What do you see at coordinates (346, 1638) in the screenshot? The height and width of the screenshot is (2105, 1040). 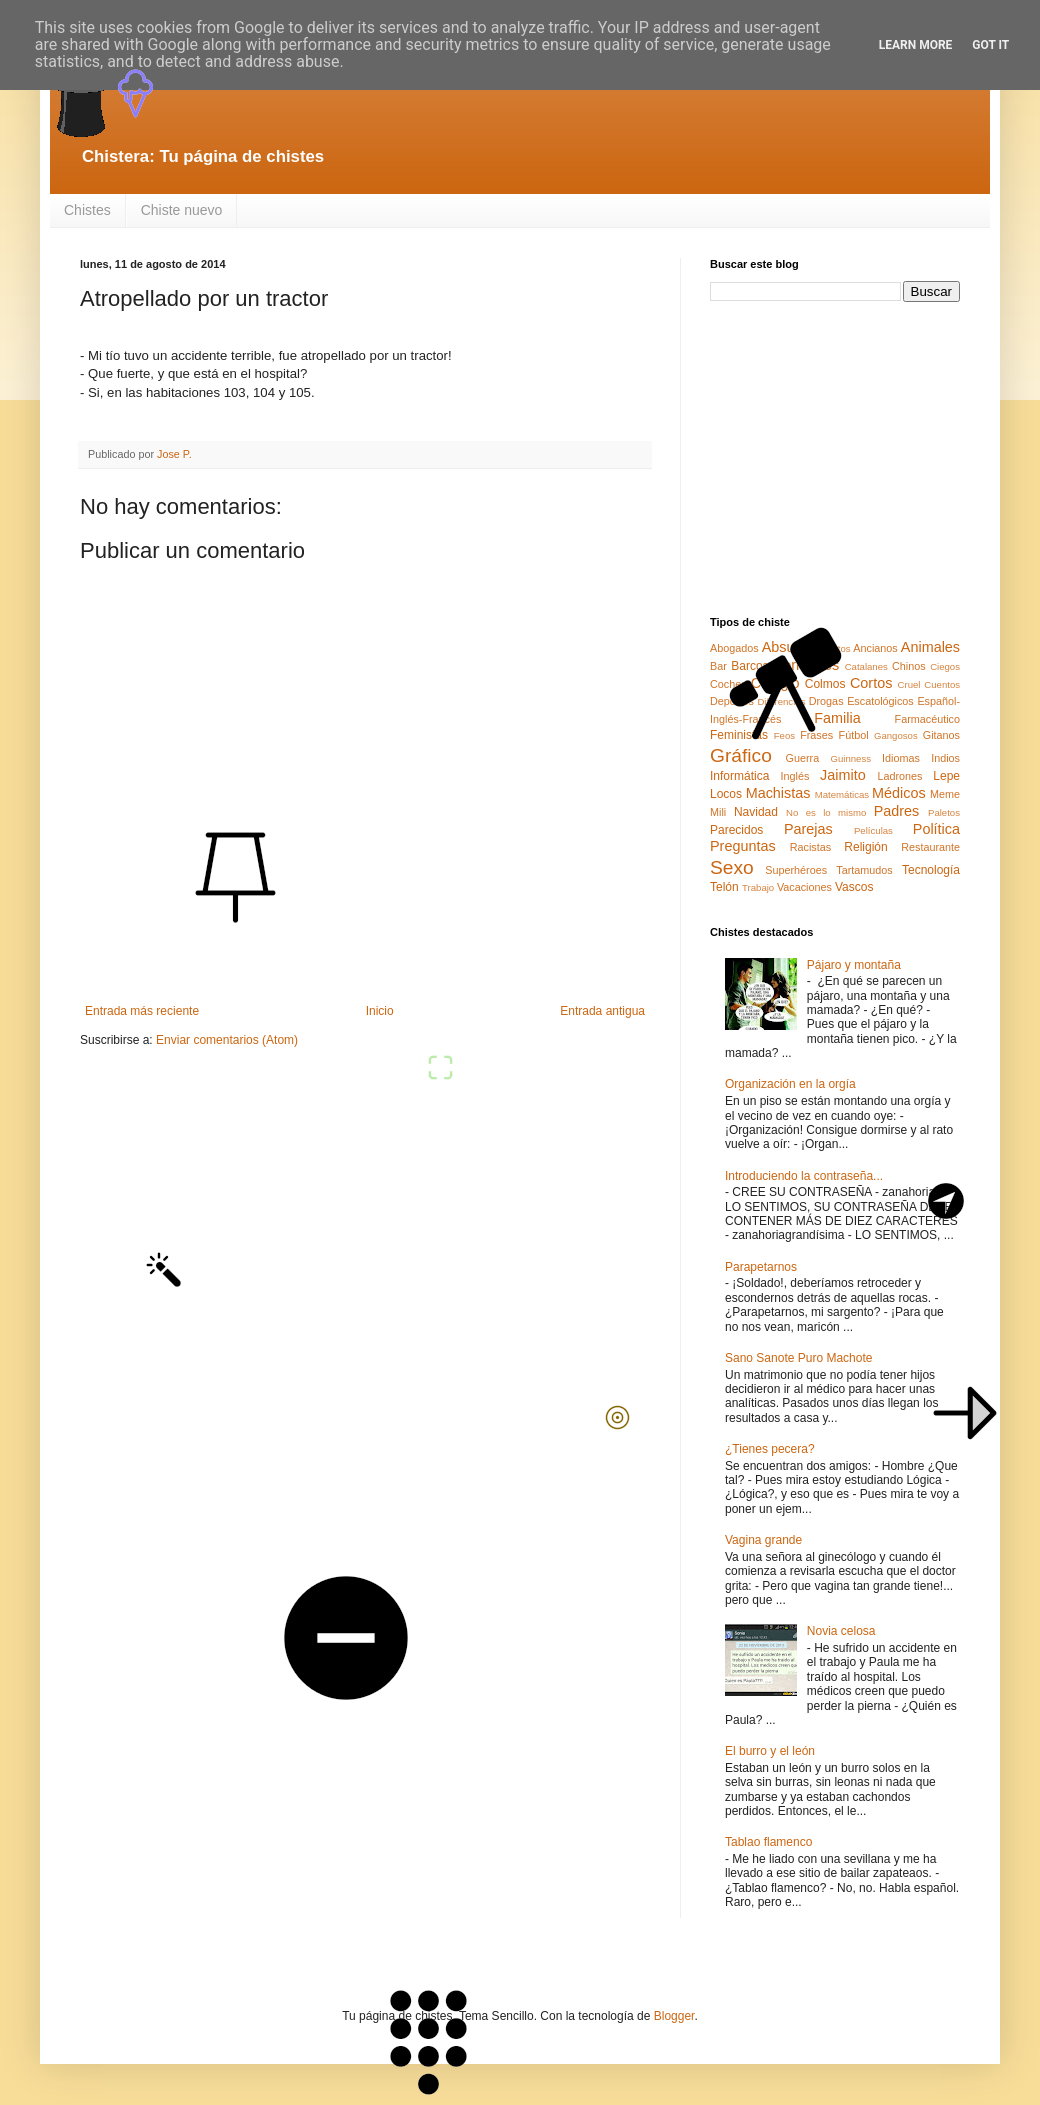 I see `remove an item from a list` at bounding box center [346, 1638].